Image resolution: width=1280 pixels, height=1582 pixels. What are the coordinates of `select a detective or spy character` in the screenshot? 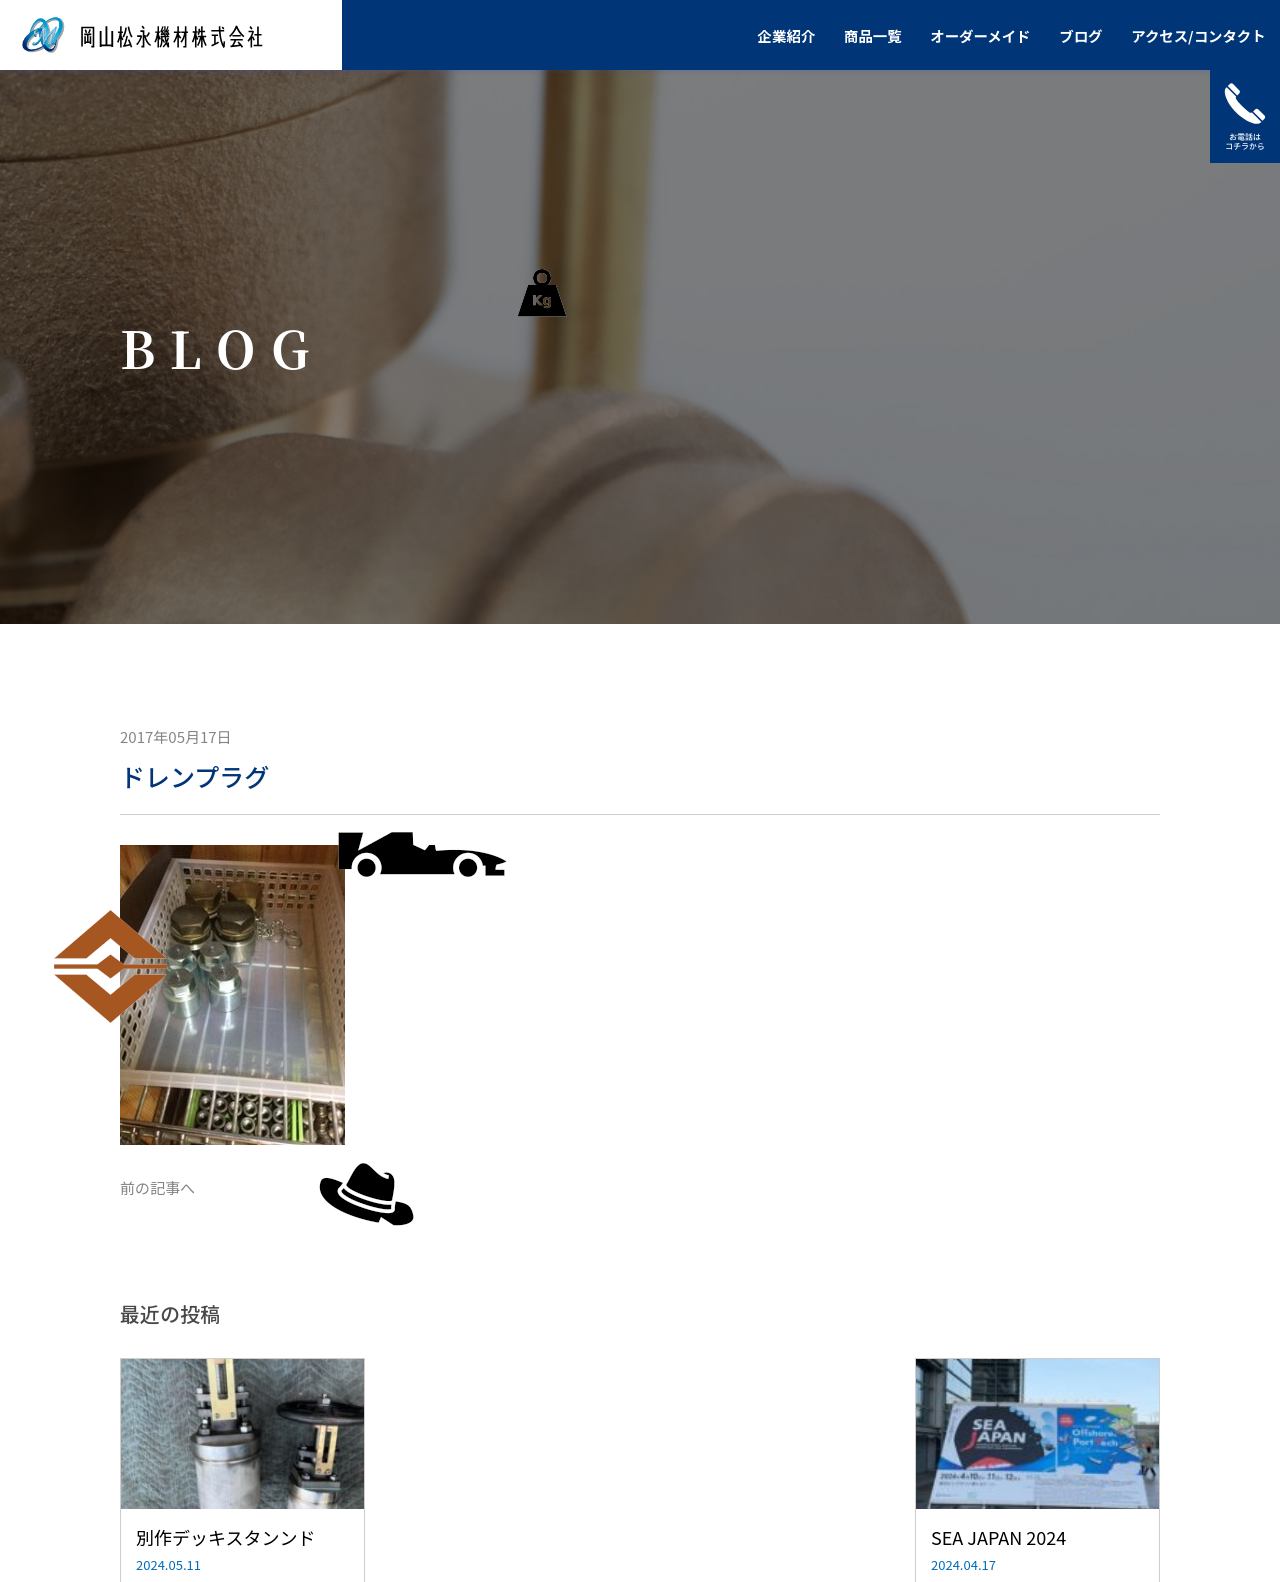 It's located at (366, 1194).